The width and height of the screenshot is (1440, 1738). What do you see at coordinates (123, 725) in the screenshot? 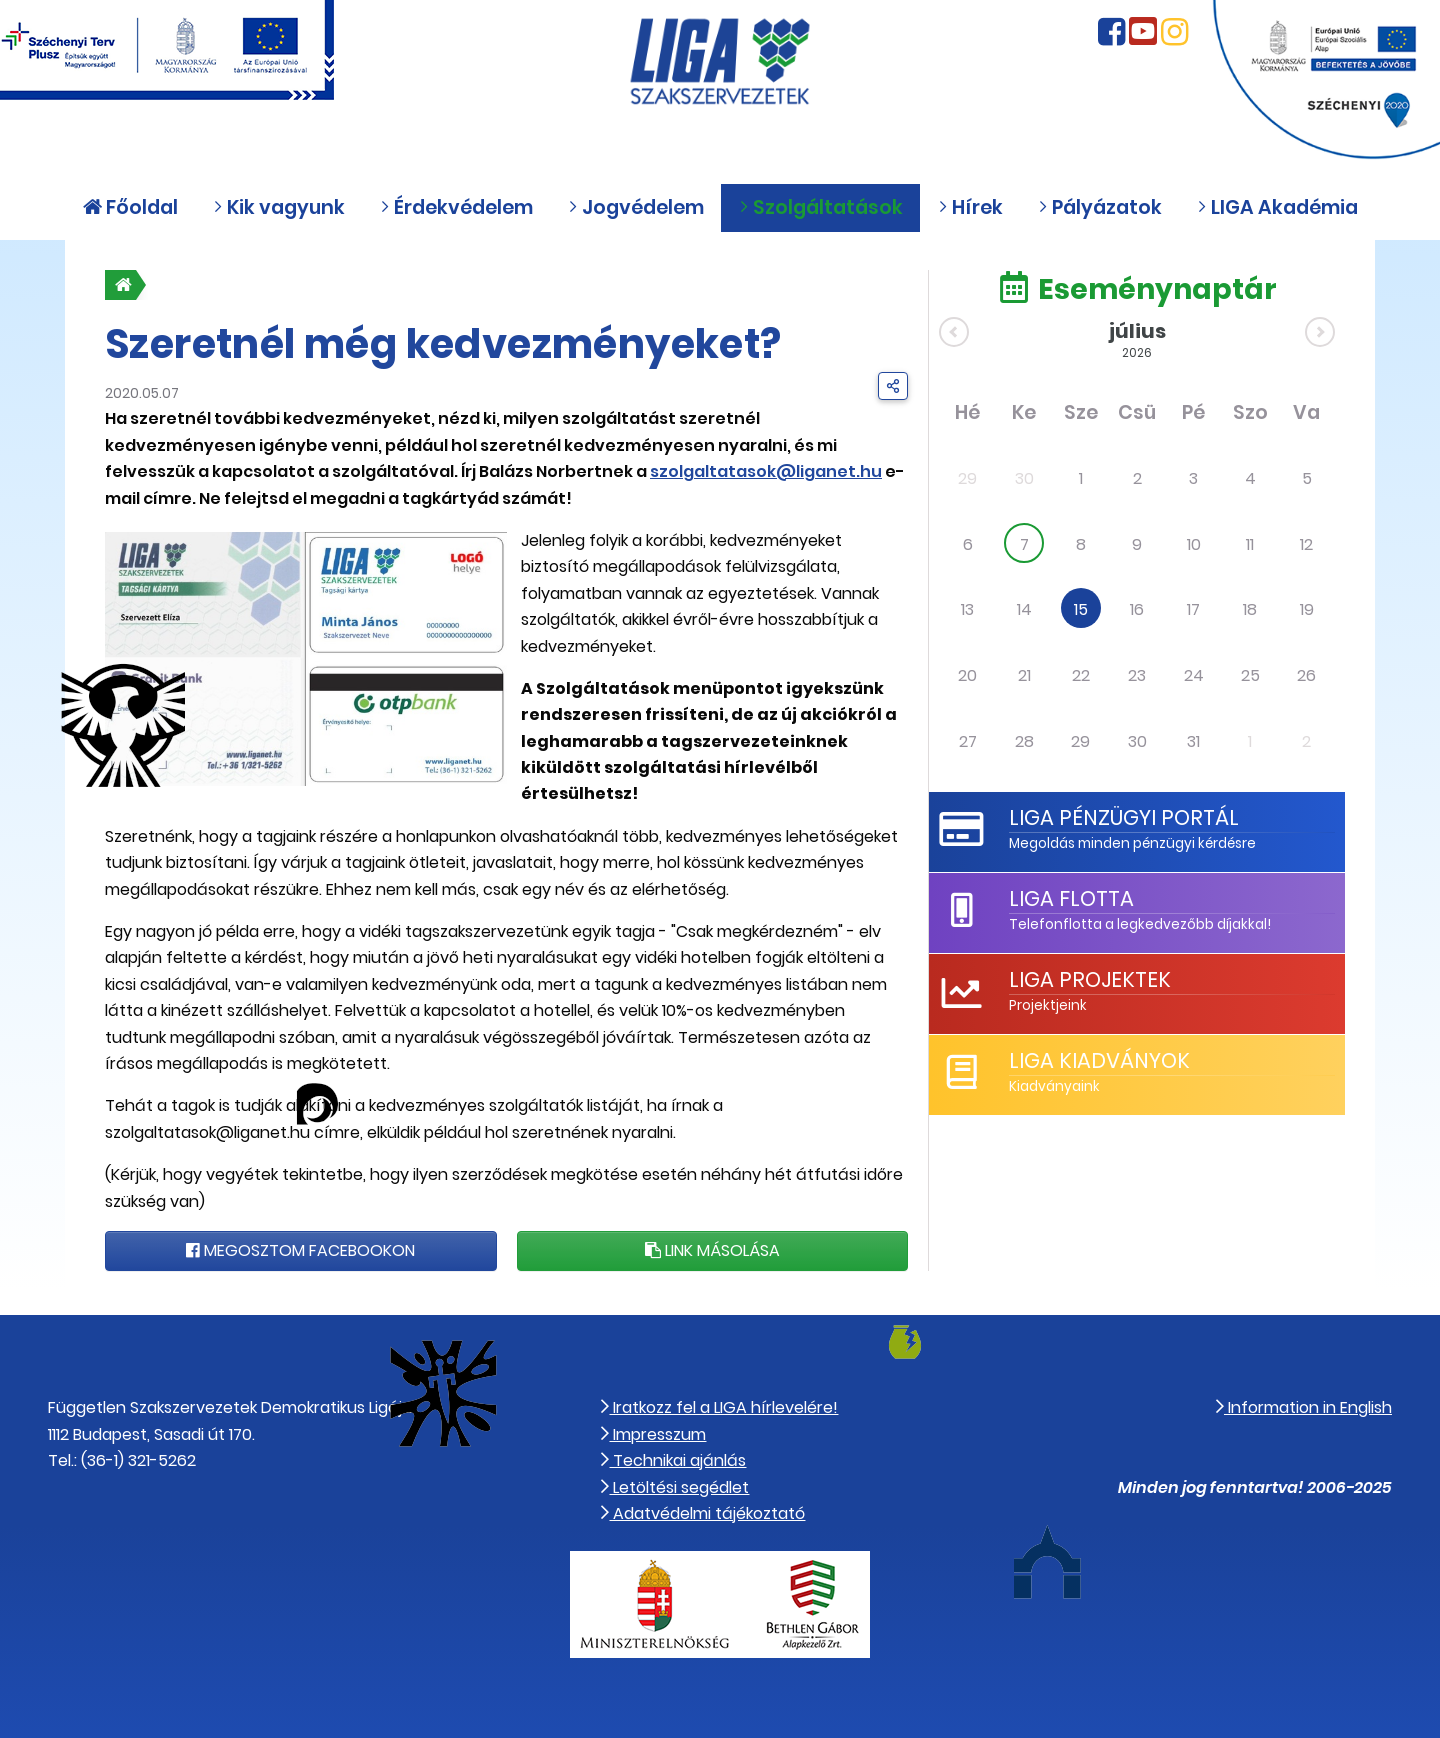
I see `condor or eagle emblem representing a faction or team` at bounding box center [123, 725].